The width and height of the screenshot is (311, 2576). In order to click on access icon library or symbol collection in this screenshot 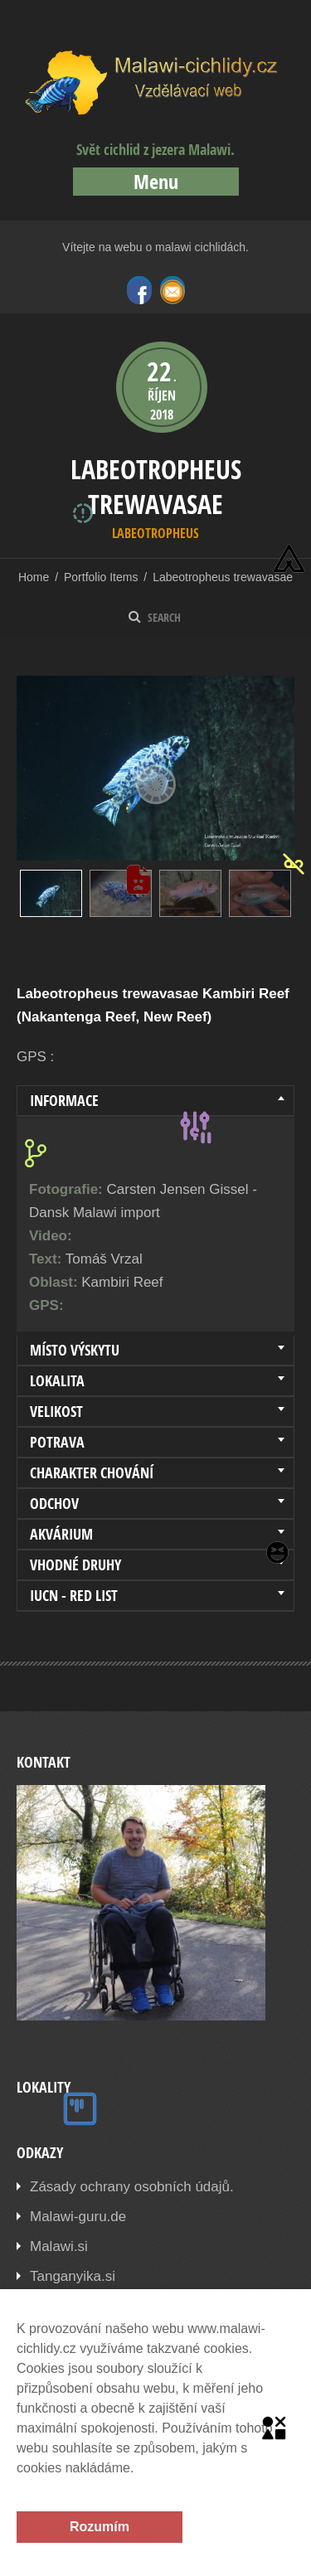, I will do `click(274, 2428)`.